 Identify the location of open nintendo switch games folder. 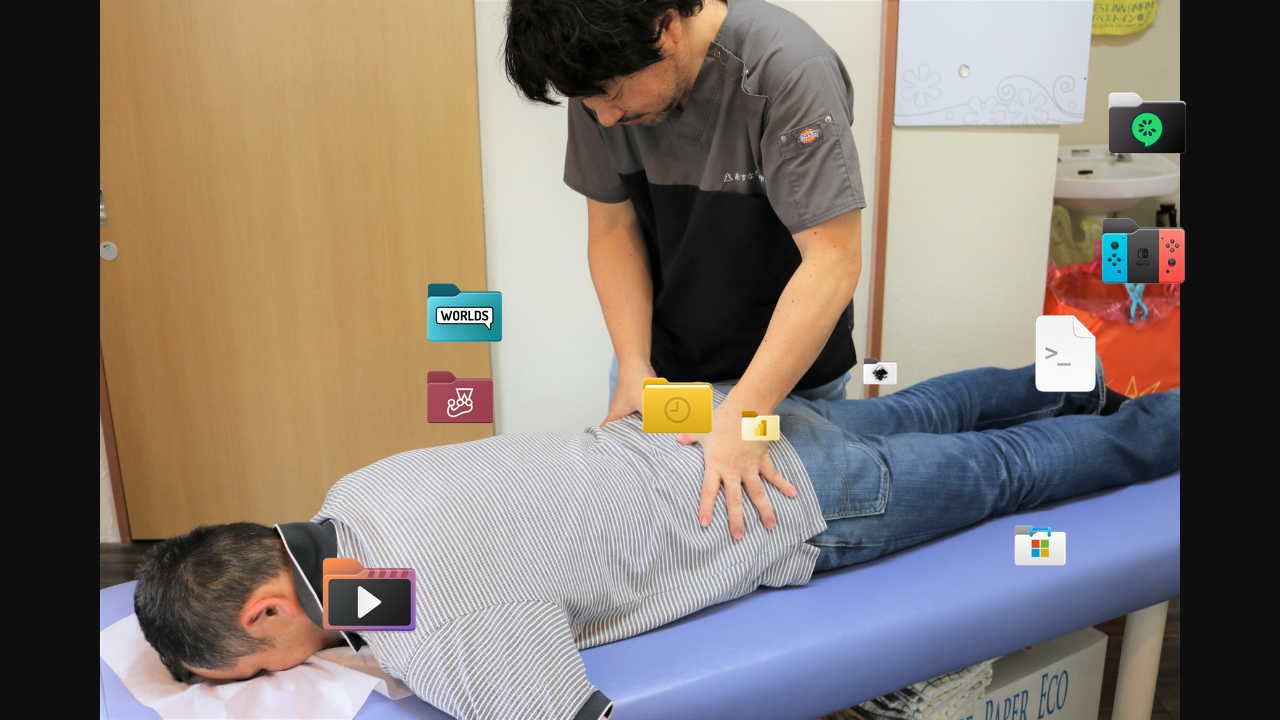
(1143, 253).